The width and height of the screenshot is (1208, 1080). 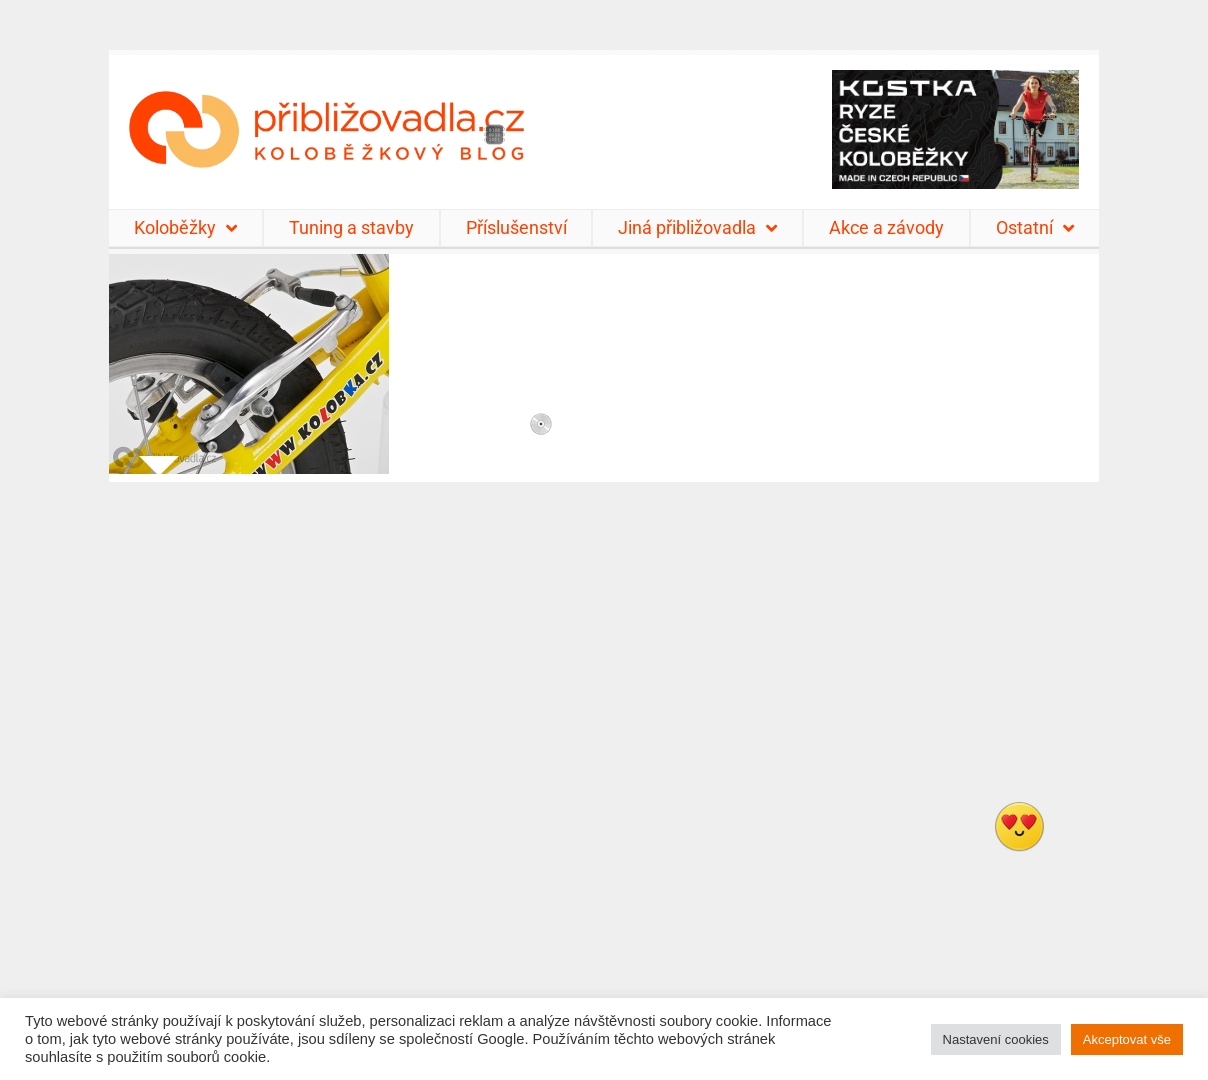 What do you see at coordinates (494, 134) in the screenshot?
I see `firmware file type indicator` at bounding box center [494, 134].